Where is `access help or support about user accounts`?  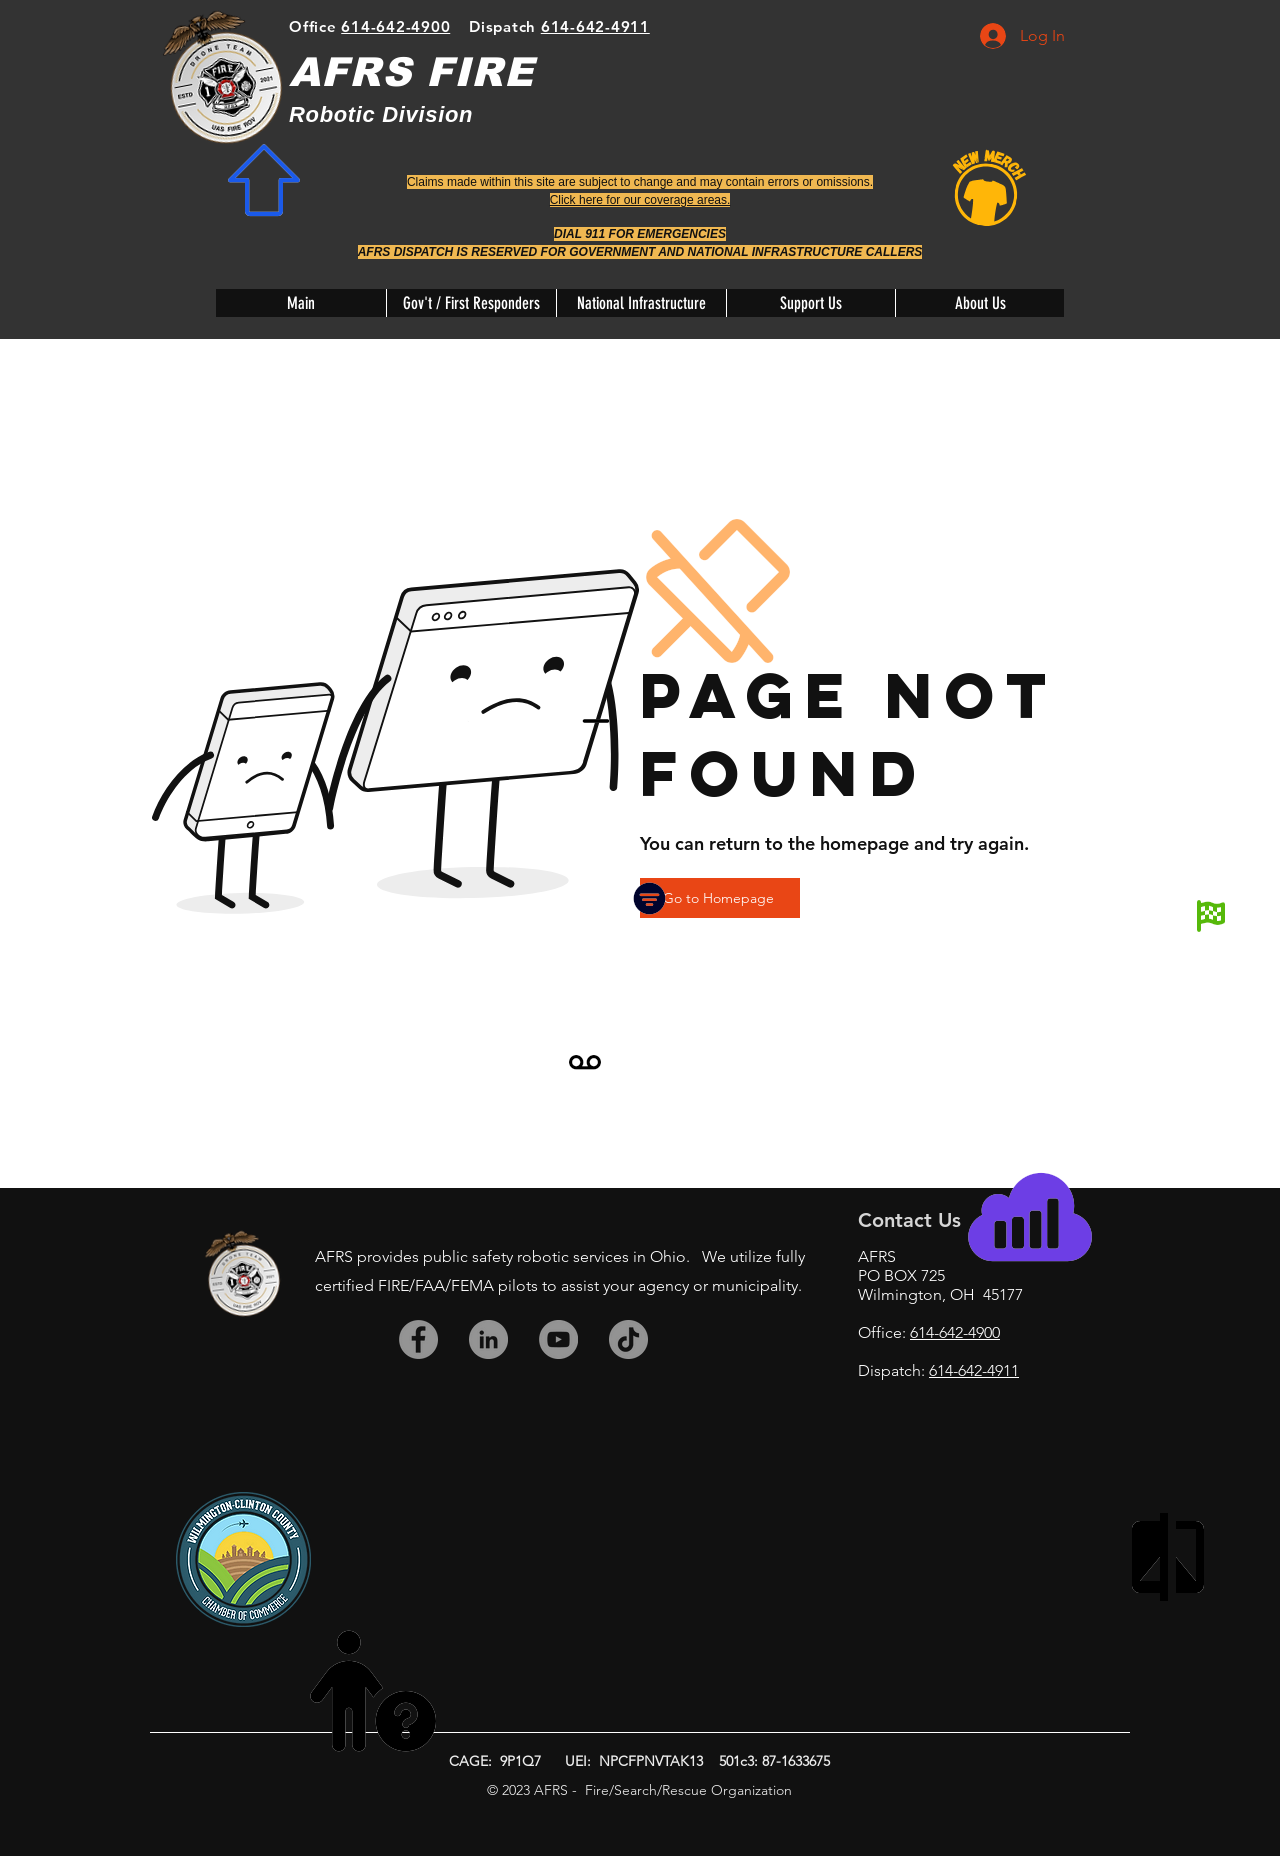 access help or support about user accounts is located at coordinates (369, 1691).